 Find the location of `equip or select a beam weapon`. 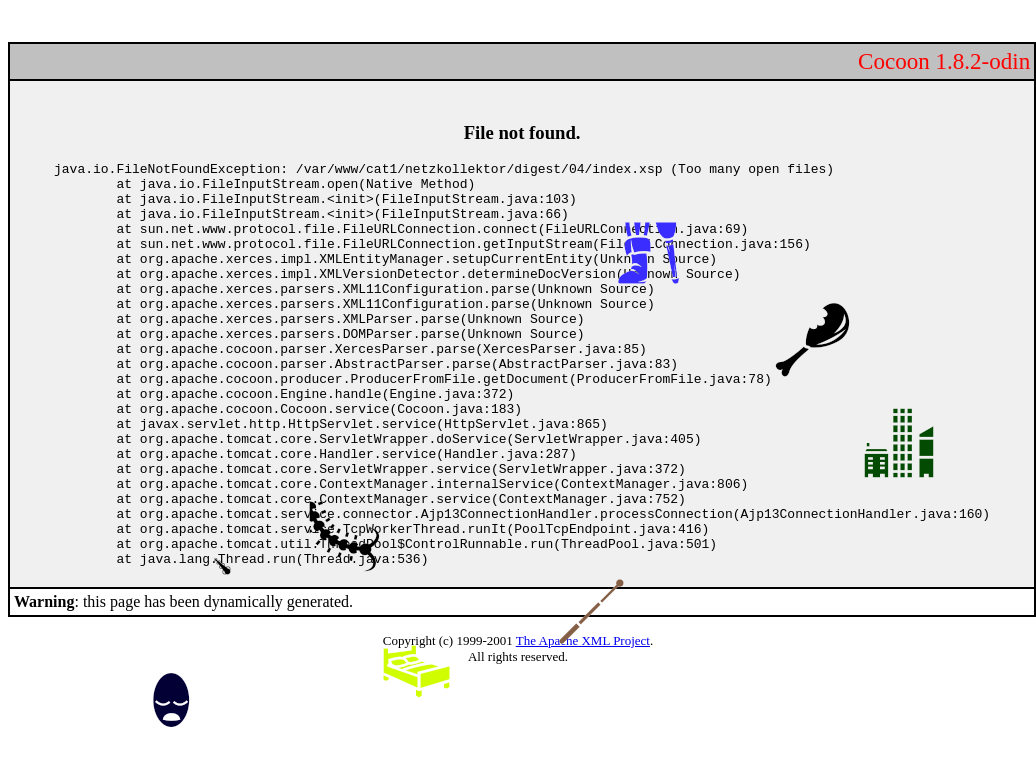

equip or select a beam weapon is located at coordinates (222, 566).